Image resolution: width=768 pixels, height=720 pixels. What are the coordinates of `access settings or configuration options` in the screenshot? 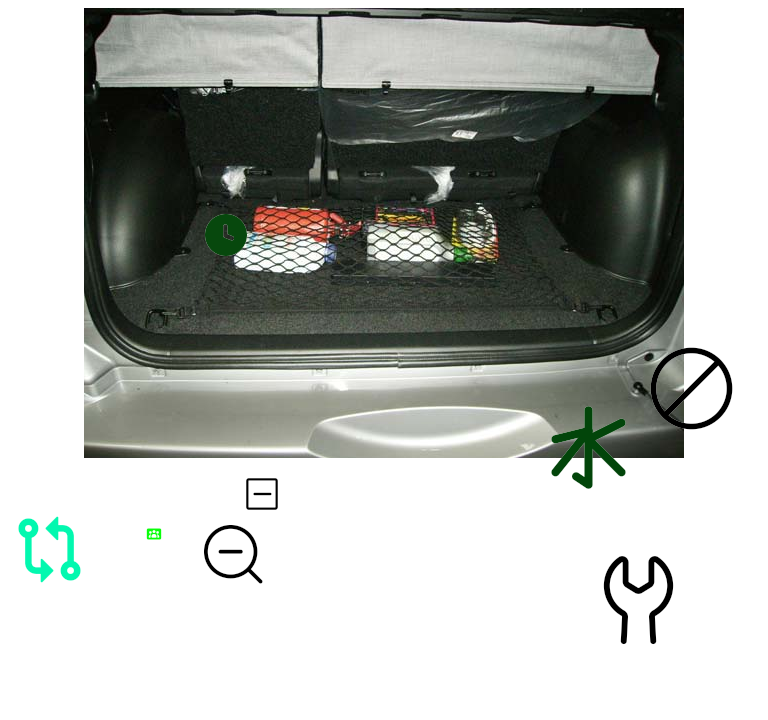 It's located at (638, 600).